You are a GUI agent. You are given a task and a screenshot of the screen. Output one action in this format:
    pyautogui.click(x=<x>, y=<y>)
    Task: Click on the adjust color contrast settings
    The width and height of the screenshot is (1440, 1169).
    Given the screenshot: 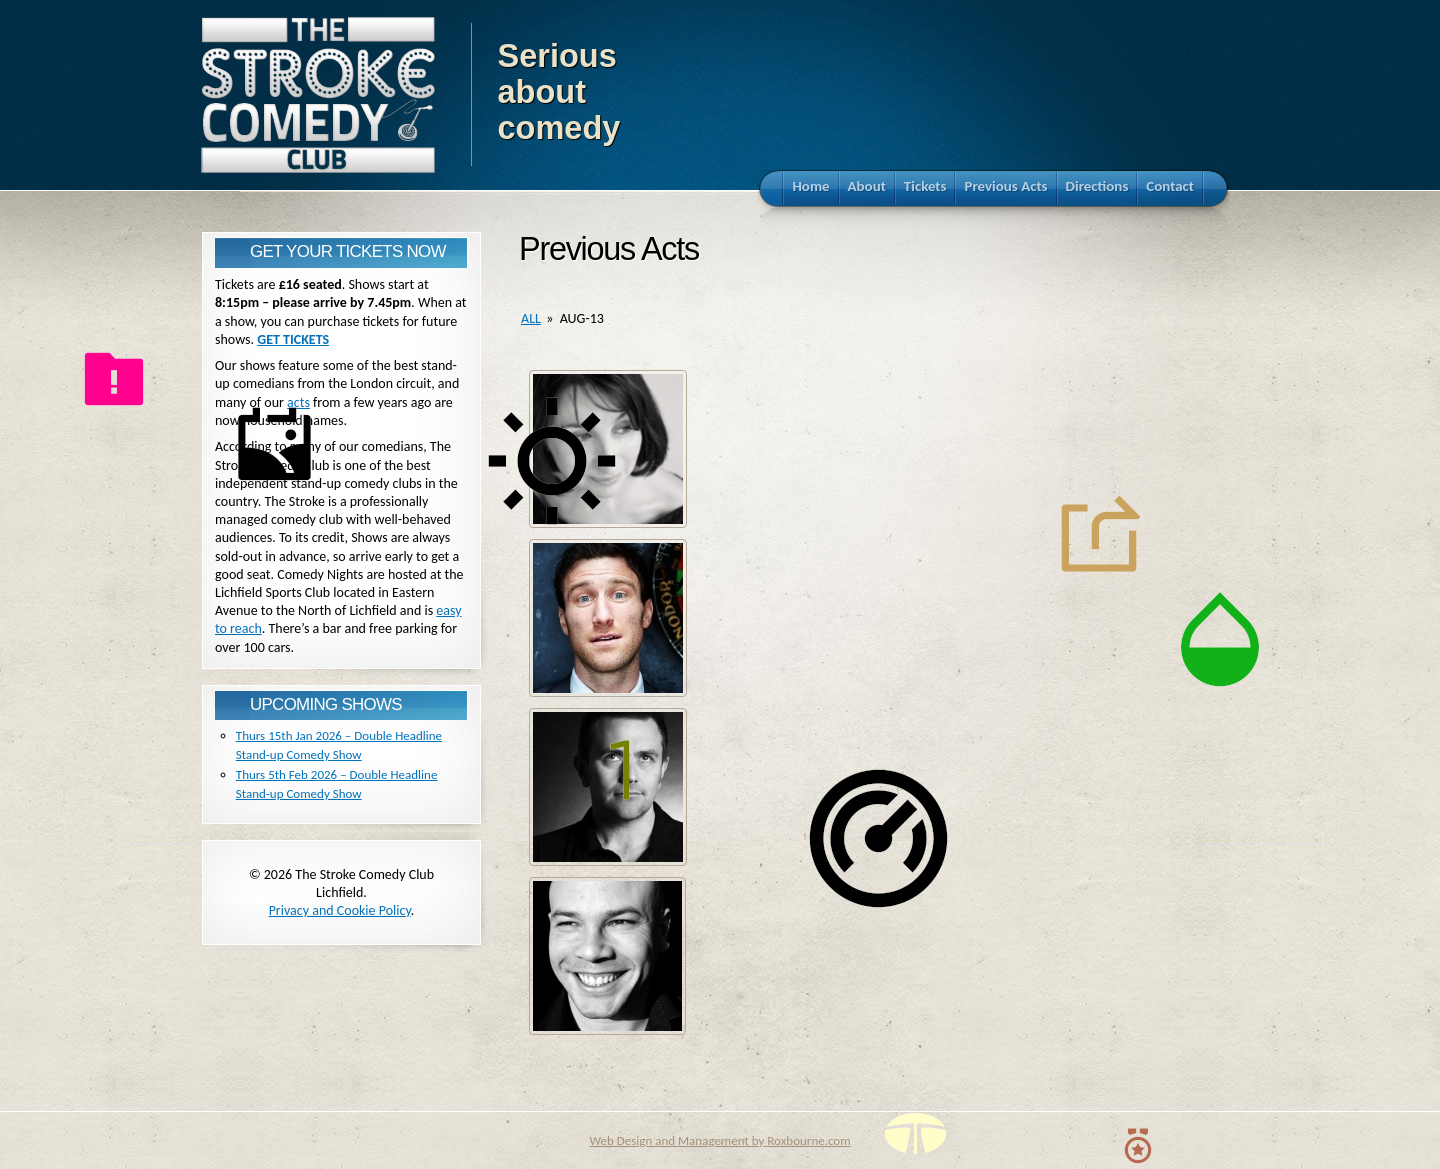 What is the action you would take?
    pyautogui.click(x=1220, y=643)
    